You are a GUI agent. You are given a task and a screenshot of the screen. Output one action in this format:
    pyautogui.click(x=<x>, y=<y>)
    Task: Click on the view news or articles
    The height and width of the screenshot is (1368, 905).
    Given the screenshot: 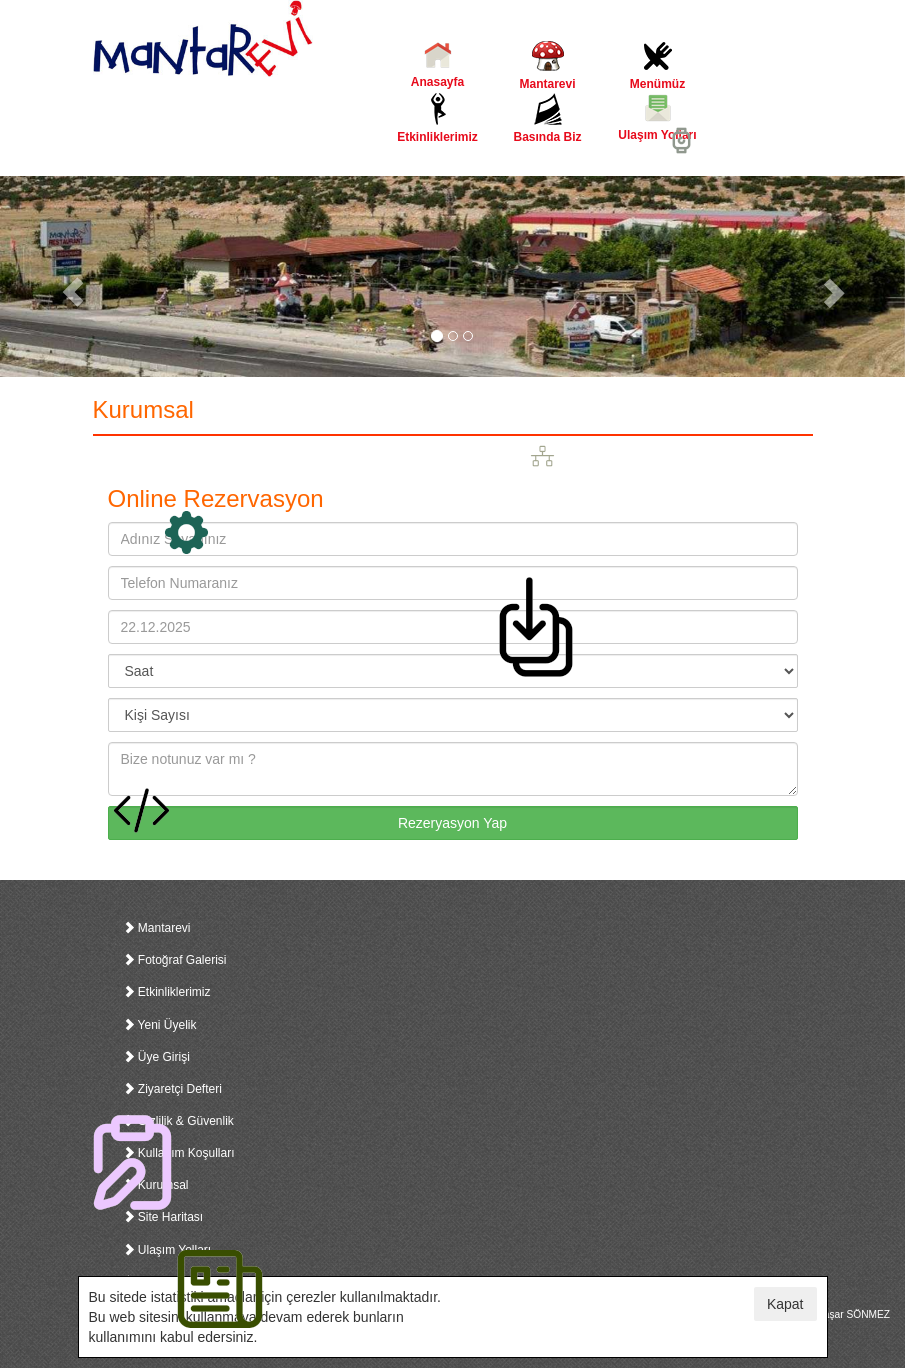 What is the action you would take?
    pyautogui.click(x=220, y=1289)
    